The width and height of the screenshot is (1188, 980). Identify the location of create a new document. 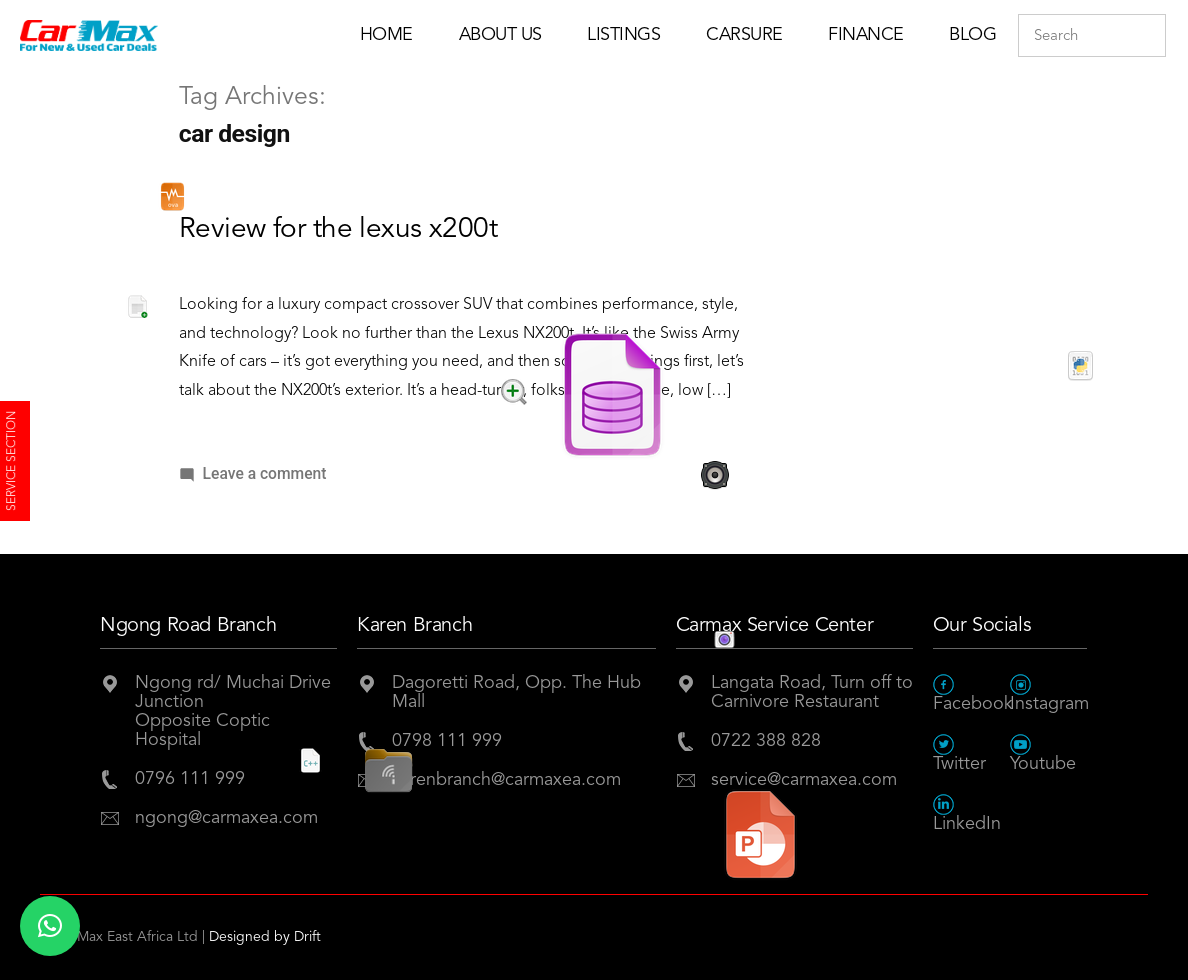
(137, 306).